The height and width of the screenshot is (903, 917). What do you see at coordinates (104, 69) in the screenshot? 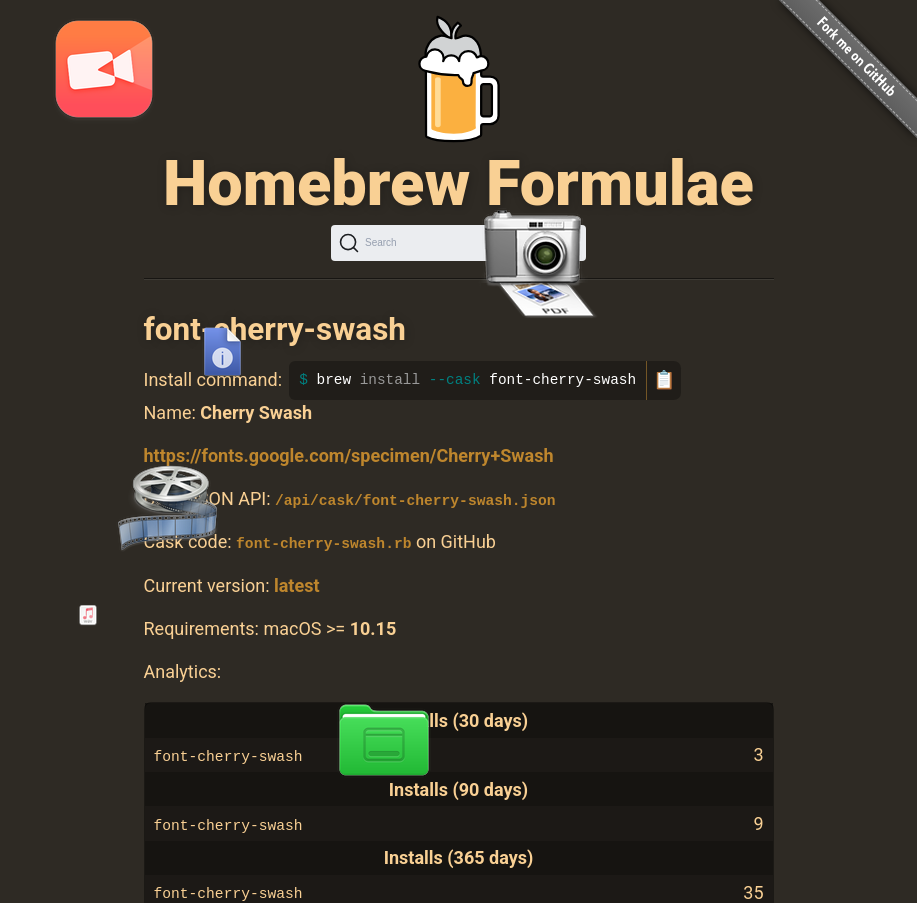
I see `open the screen recorder app` at bounding box center [104, 69].